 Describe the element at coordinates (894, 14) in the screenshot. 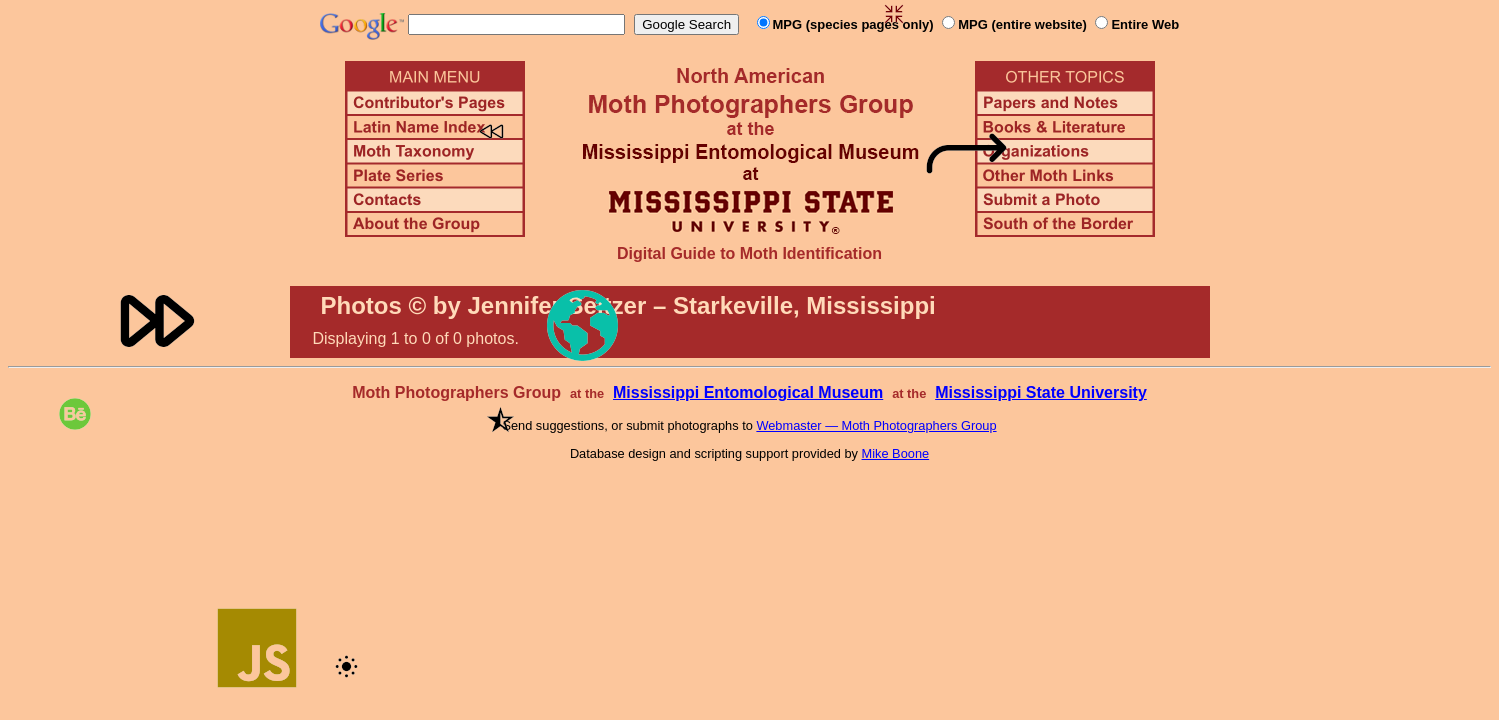

I see `exit fullscreen mode` at that location.